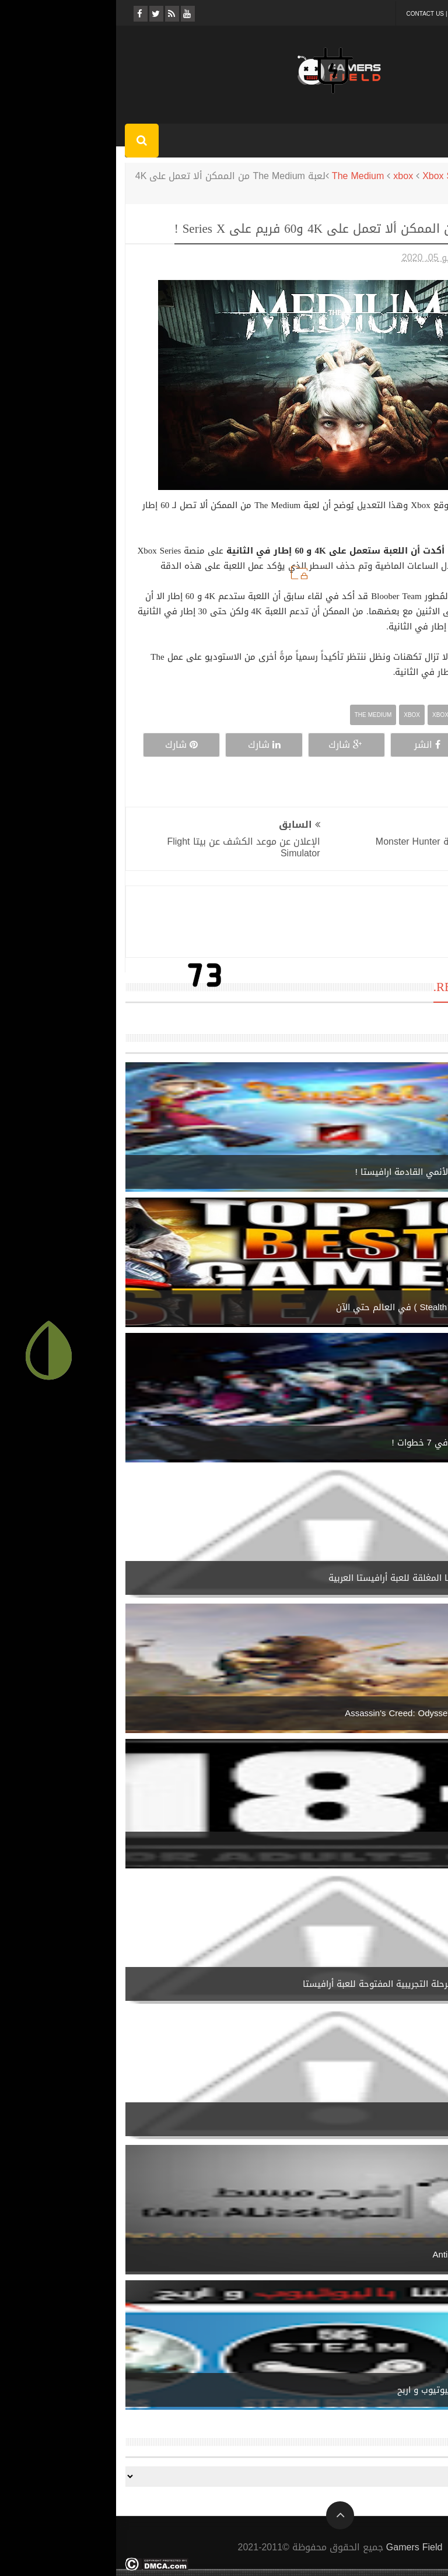 The width and height of the screenshot is (448, 2576). What do you see at coordinates (333, 71) in the screenshot?
I see `indicates device is currently charging` at bounding box center [333, 71].